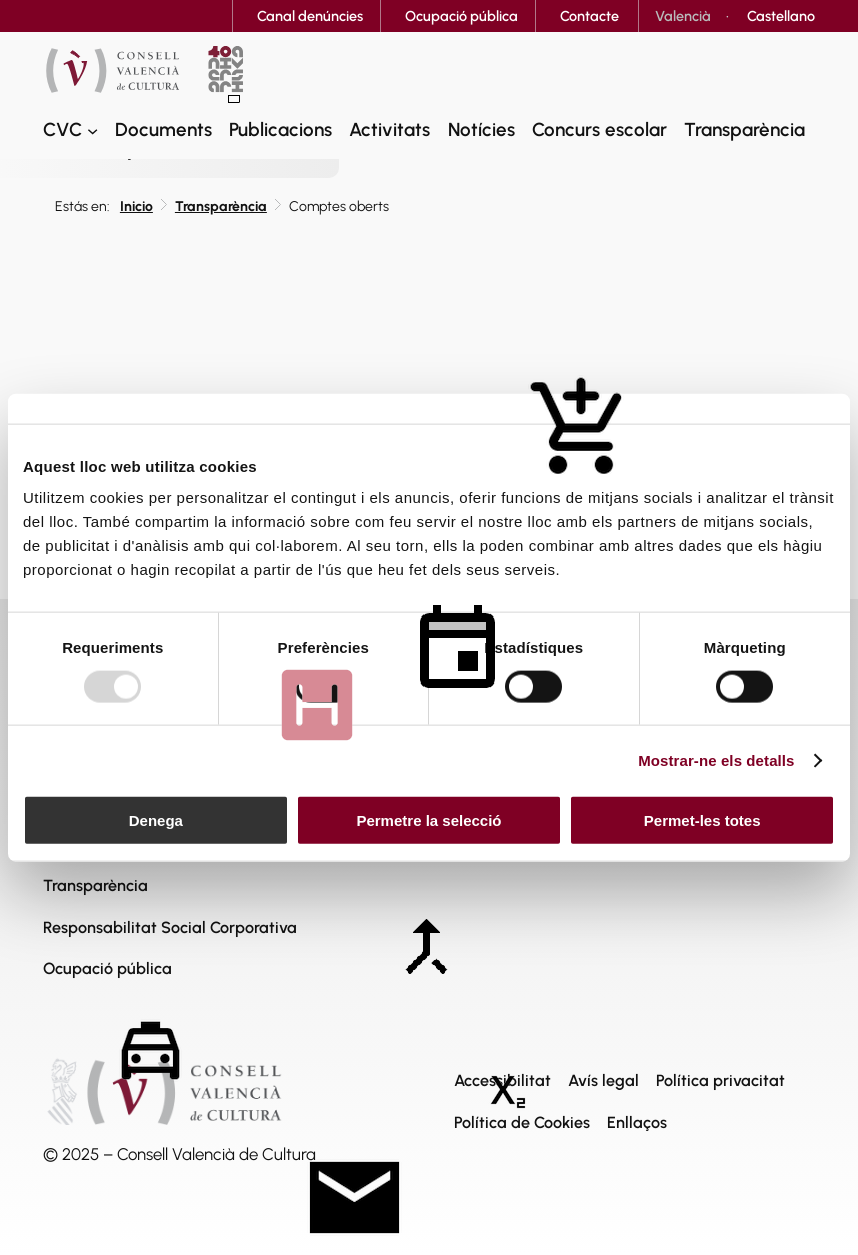  What do you see at coordinates (581, 428) in the screenshot?
I see `add item to shopping cart` at bounding box center [581, 428].